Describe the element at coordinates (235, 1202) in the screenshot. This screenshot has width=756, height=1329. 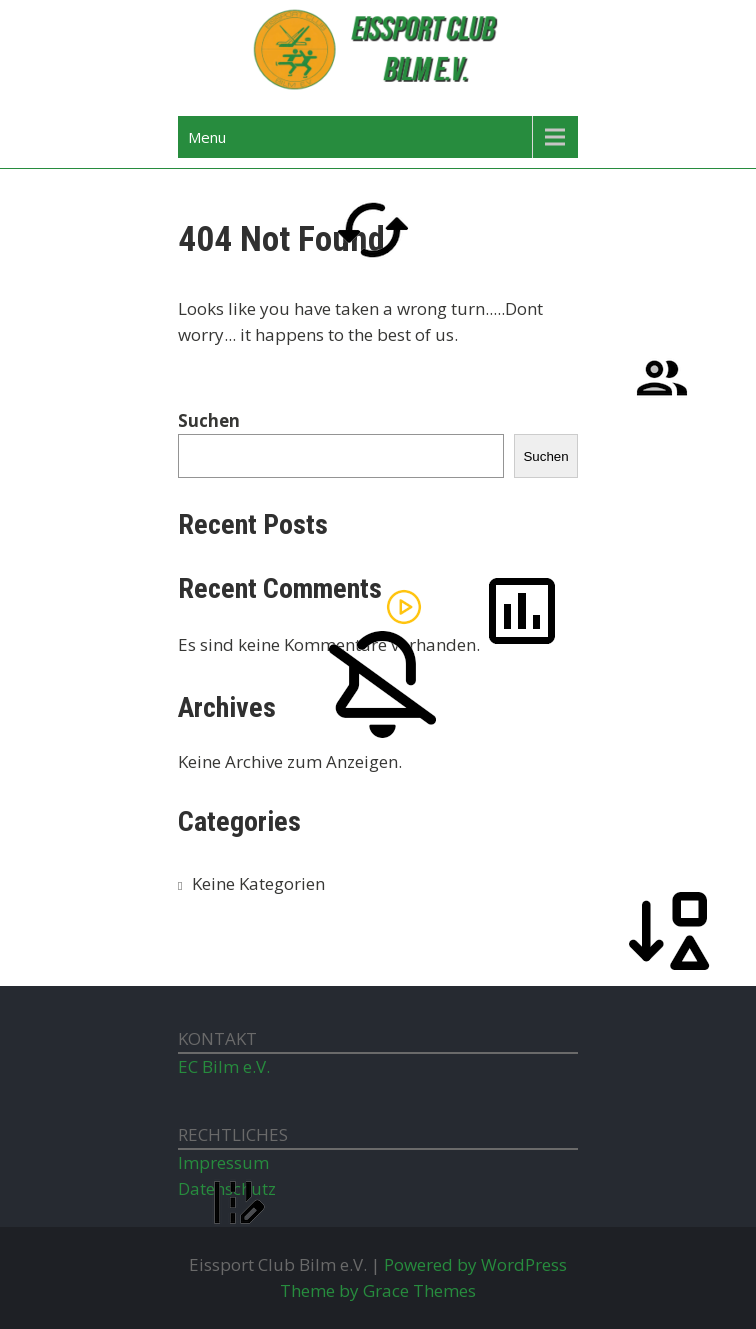
I see `edit road or route details` at that location.